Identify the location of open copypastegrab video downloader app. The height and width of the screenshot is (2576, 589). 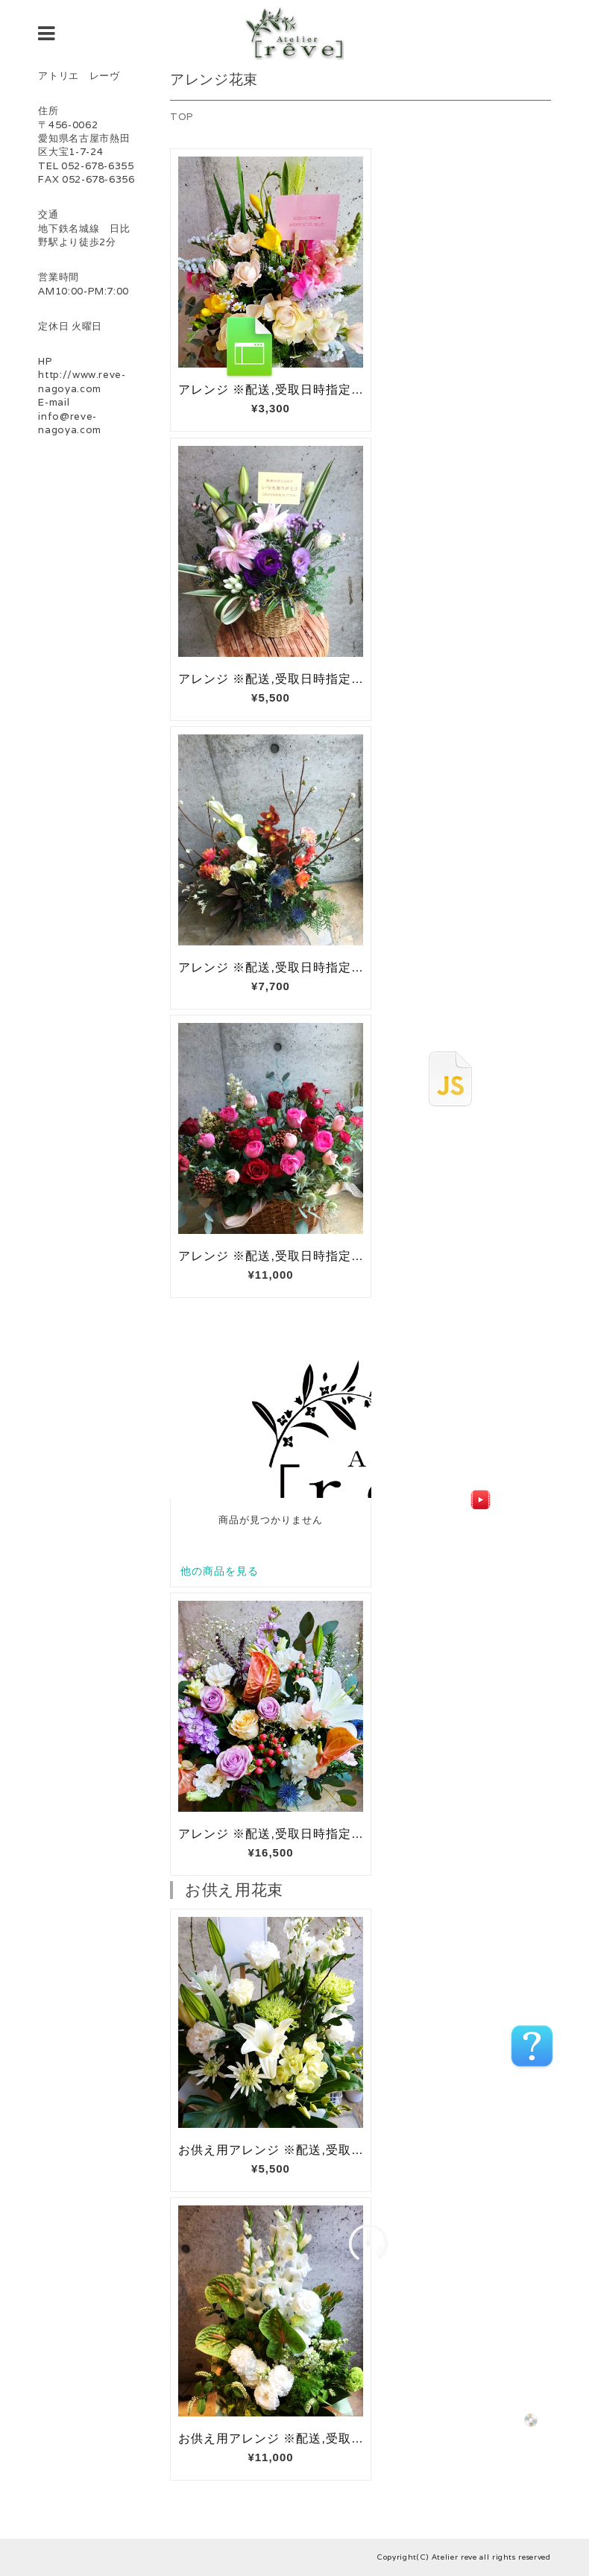
(480, 1499).